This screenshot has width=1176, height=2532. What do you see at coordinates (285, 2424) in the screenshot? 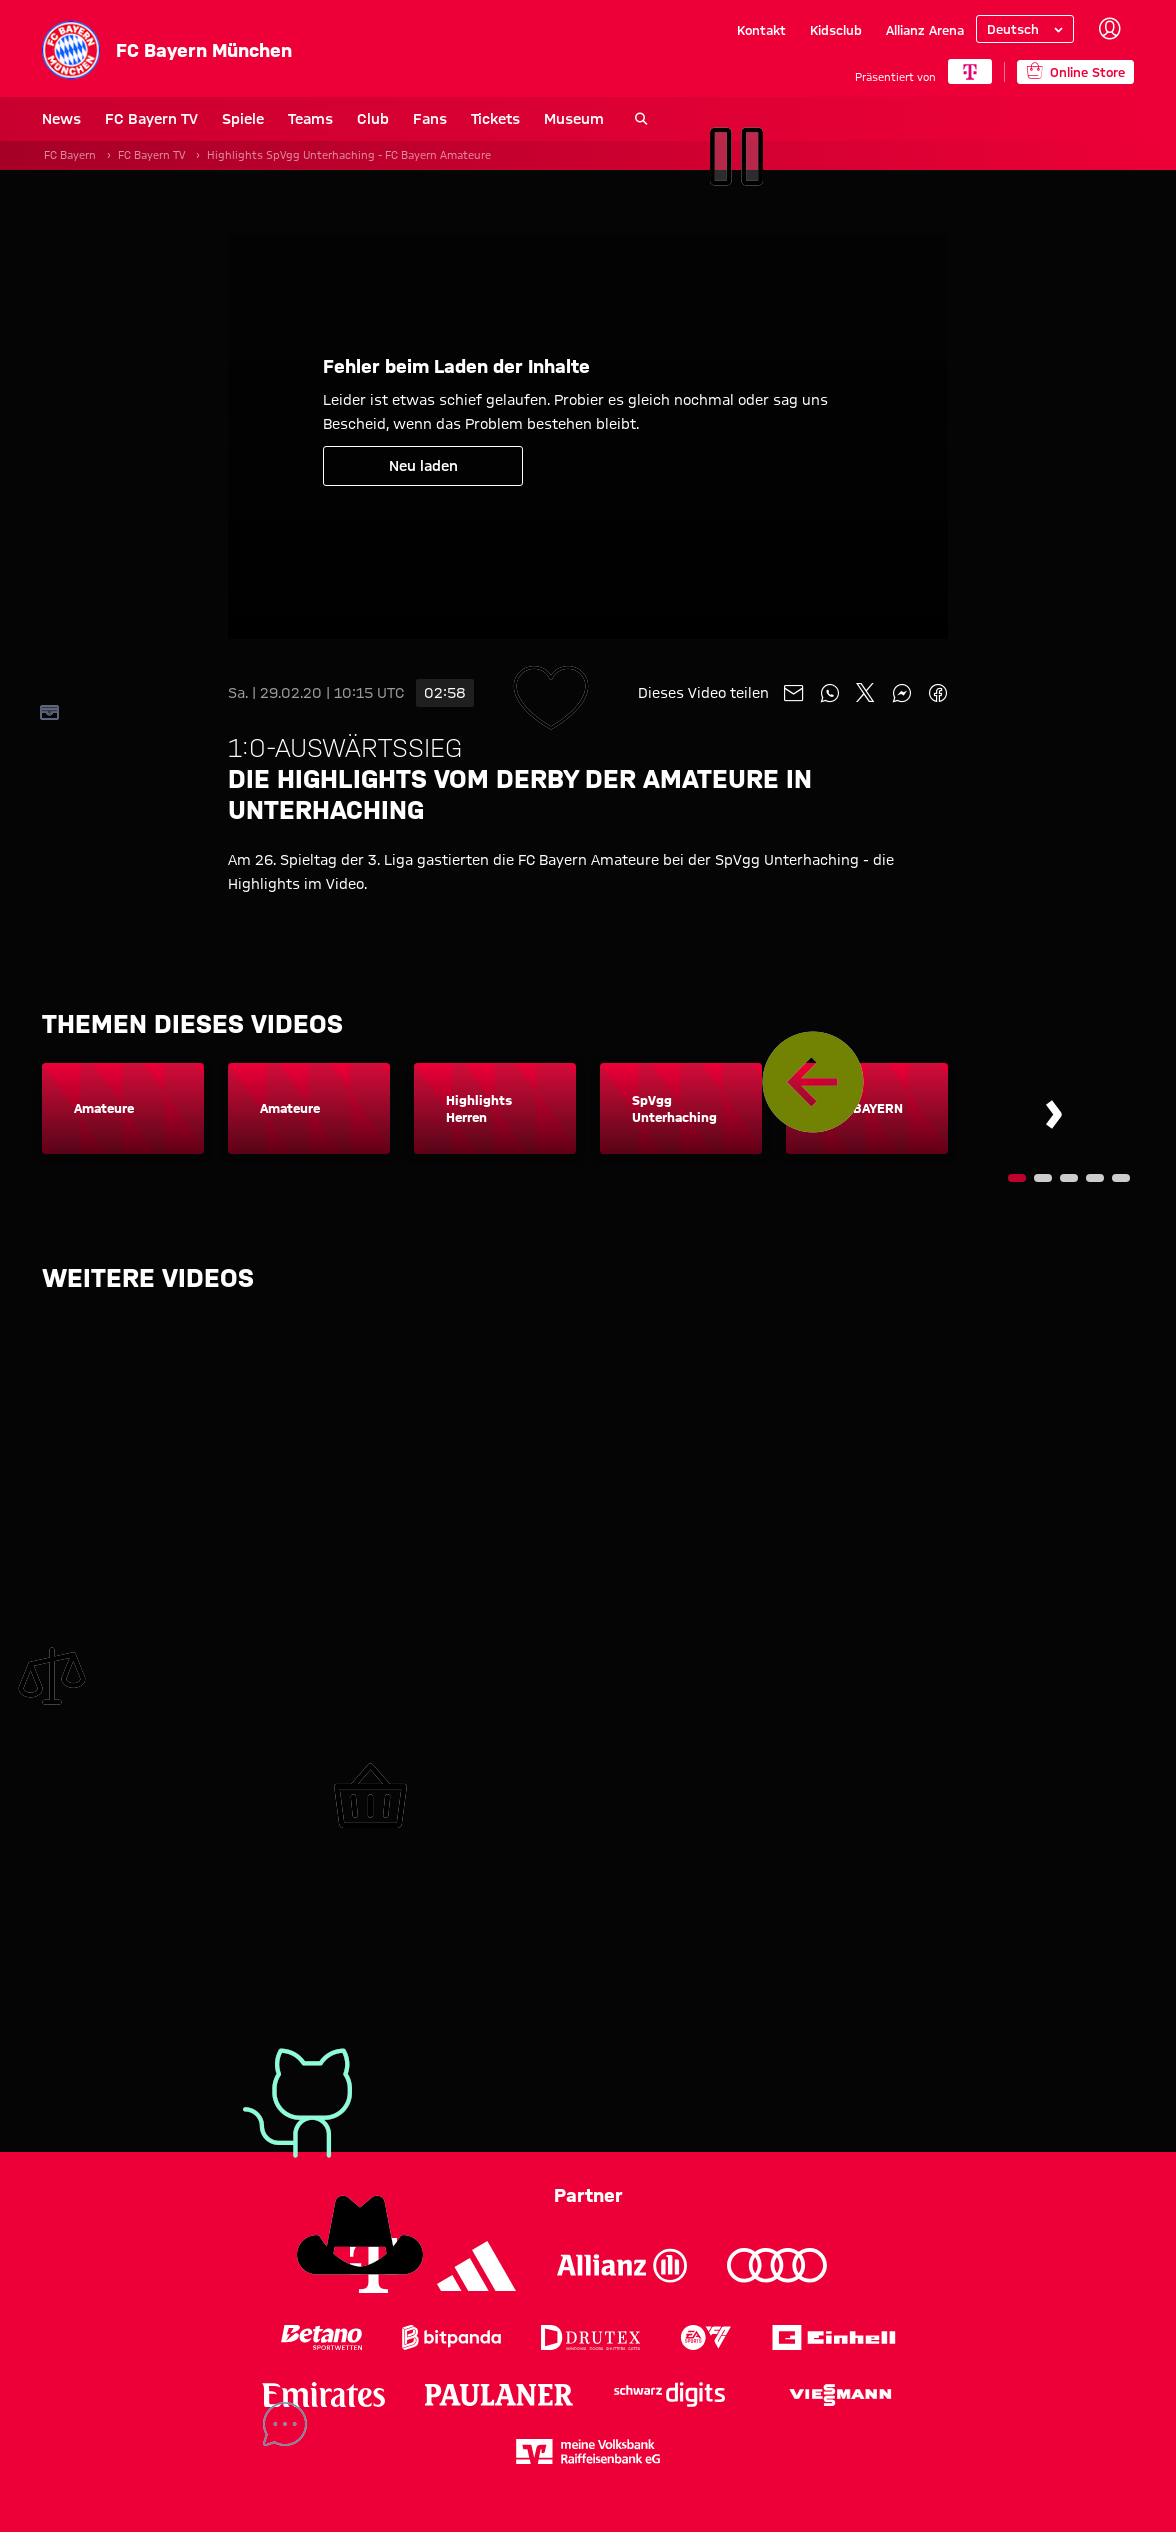
I see `open chat or messaging` at bounding box center [285, 2424].